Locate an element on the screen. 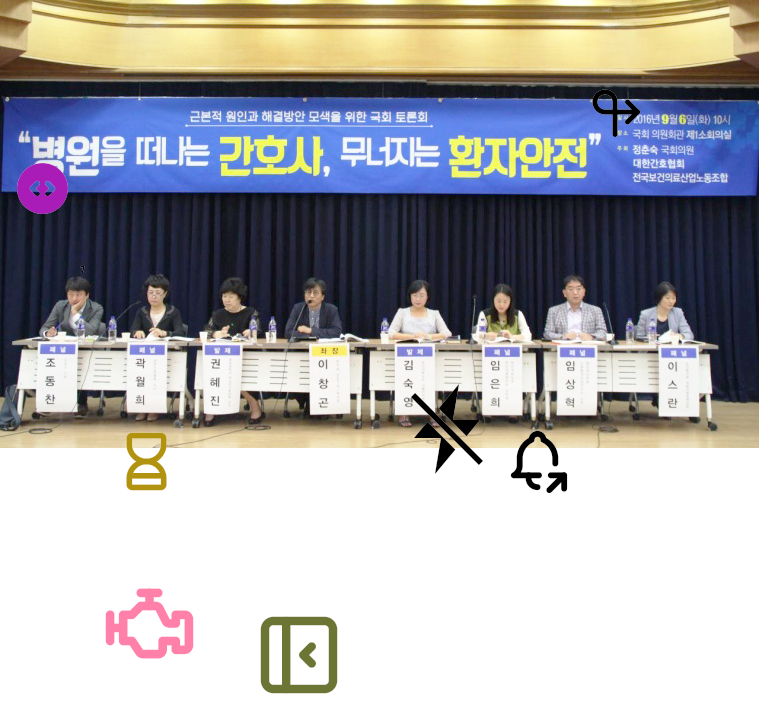 The image size is (759, 720). access code editor or developer tools is located at coordinates (42, 188).